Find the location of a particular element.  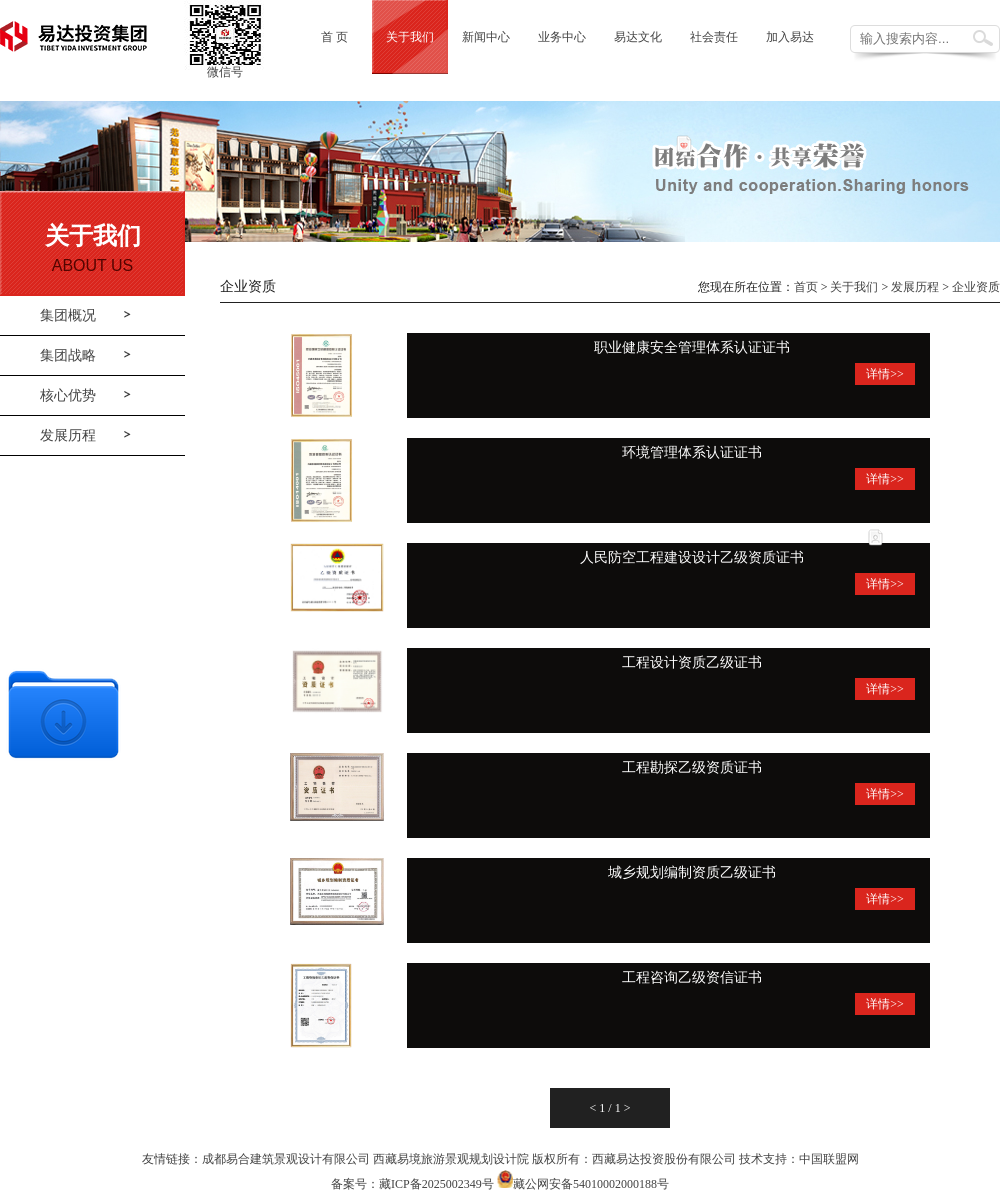

access your downloads folder is located at coordinates (63, 714).